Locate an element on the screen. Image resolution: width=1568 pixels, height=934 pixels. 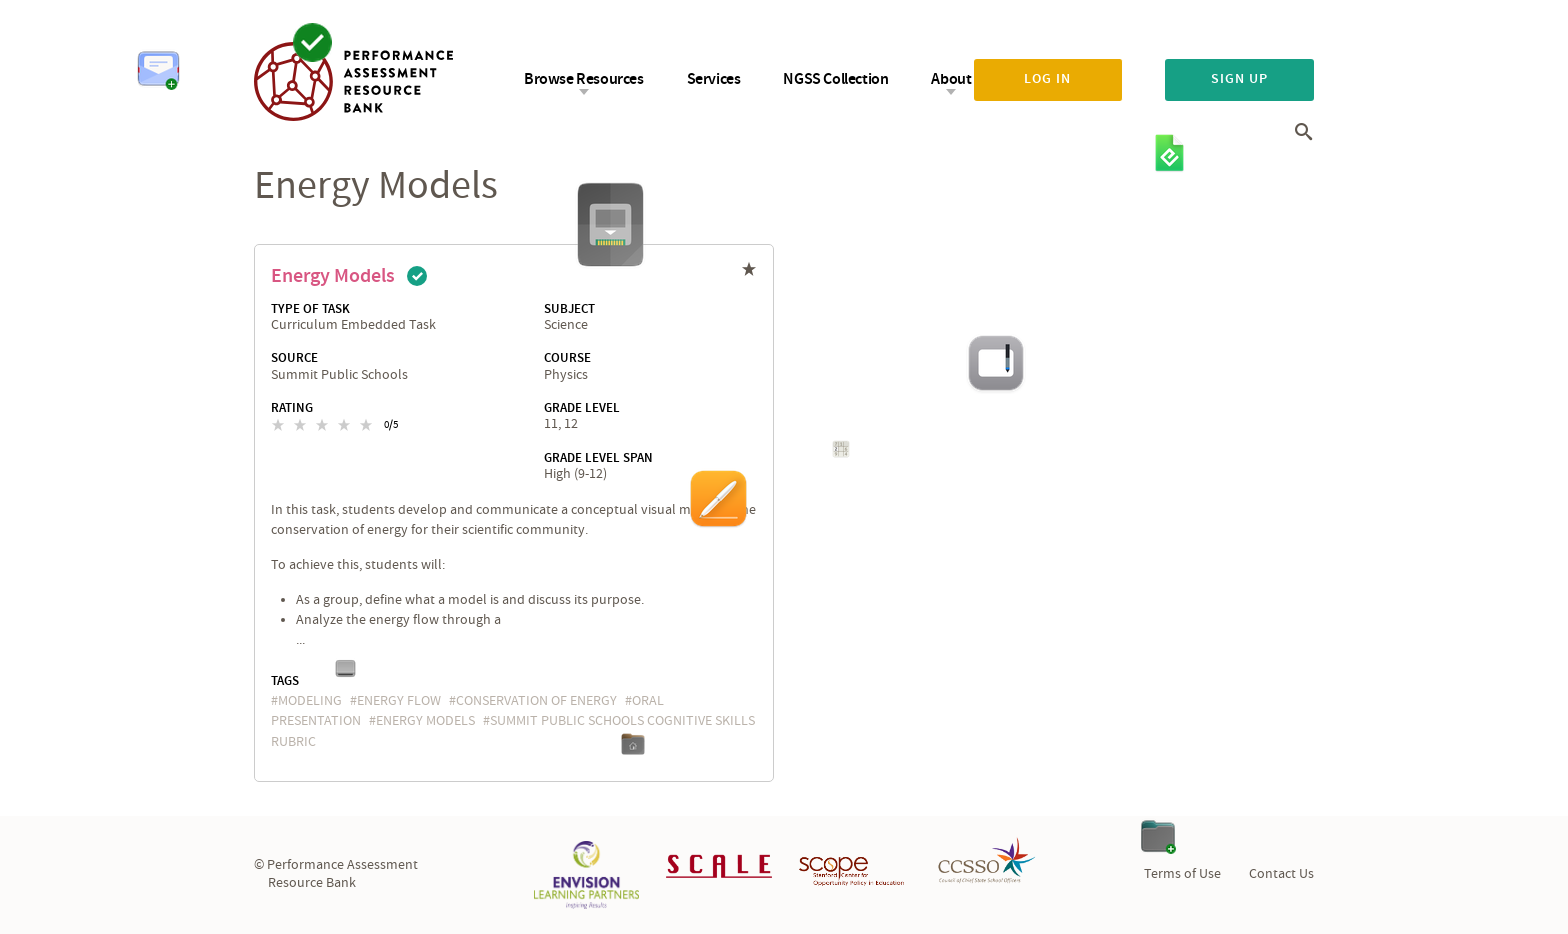
access tablet and display preferences is located at coordinates (996, 364).